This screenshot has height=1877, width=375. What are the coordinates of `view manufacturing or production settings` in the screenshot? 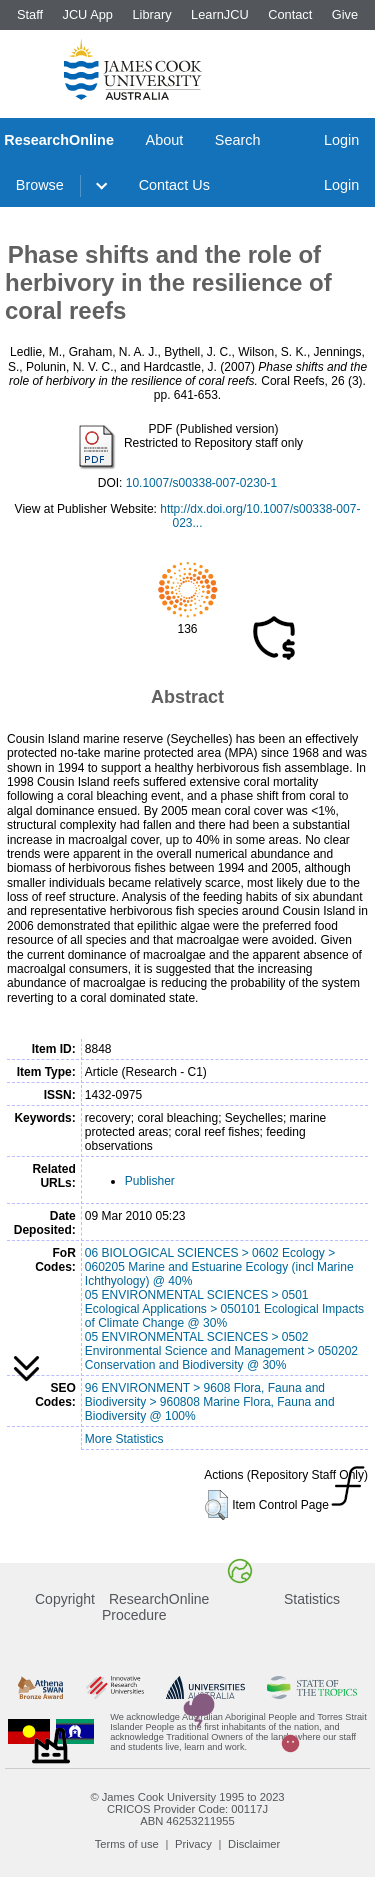 It's located at (51, 1747).